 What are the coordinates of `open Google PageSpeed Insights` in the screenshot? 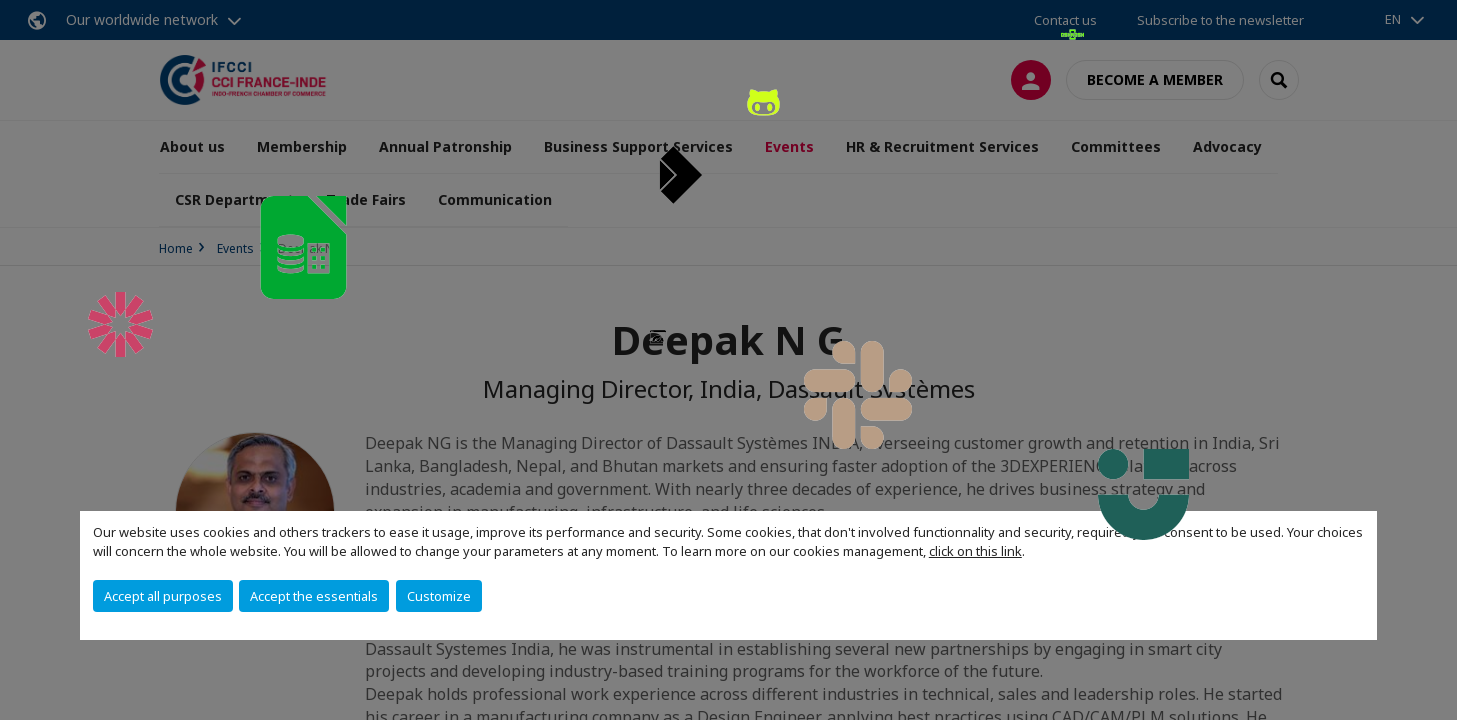 It's located at (658, 337).